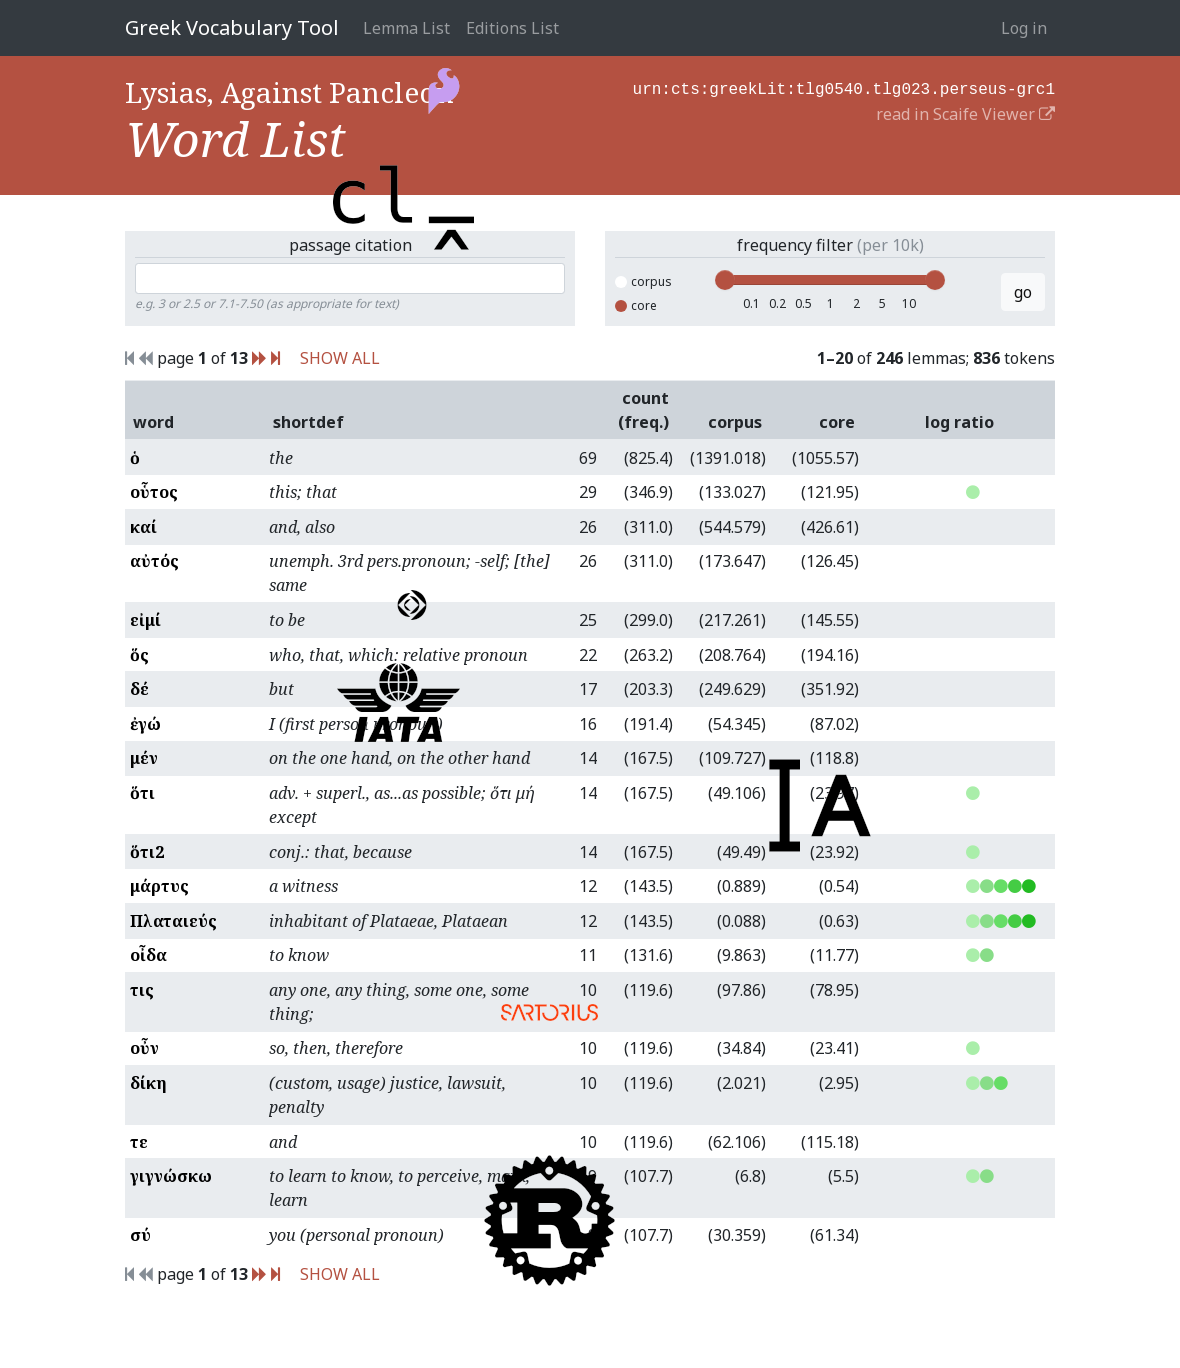  I want to click on rust programming language logo, so click(549, 1220).